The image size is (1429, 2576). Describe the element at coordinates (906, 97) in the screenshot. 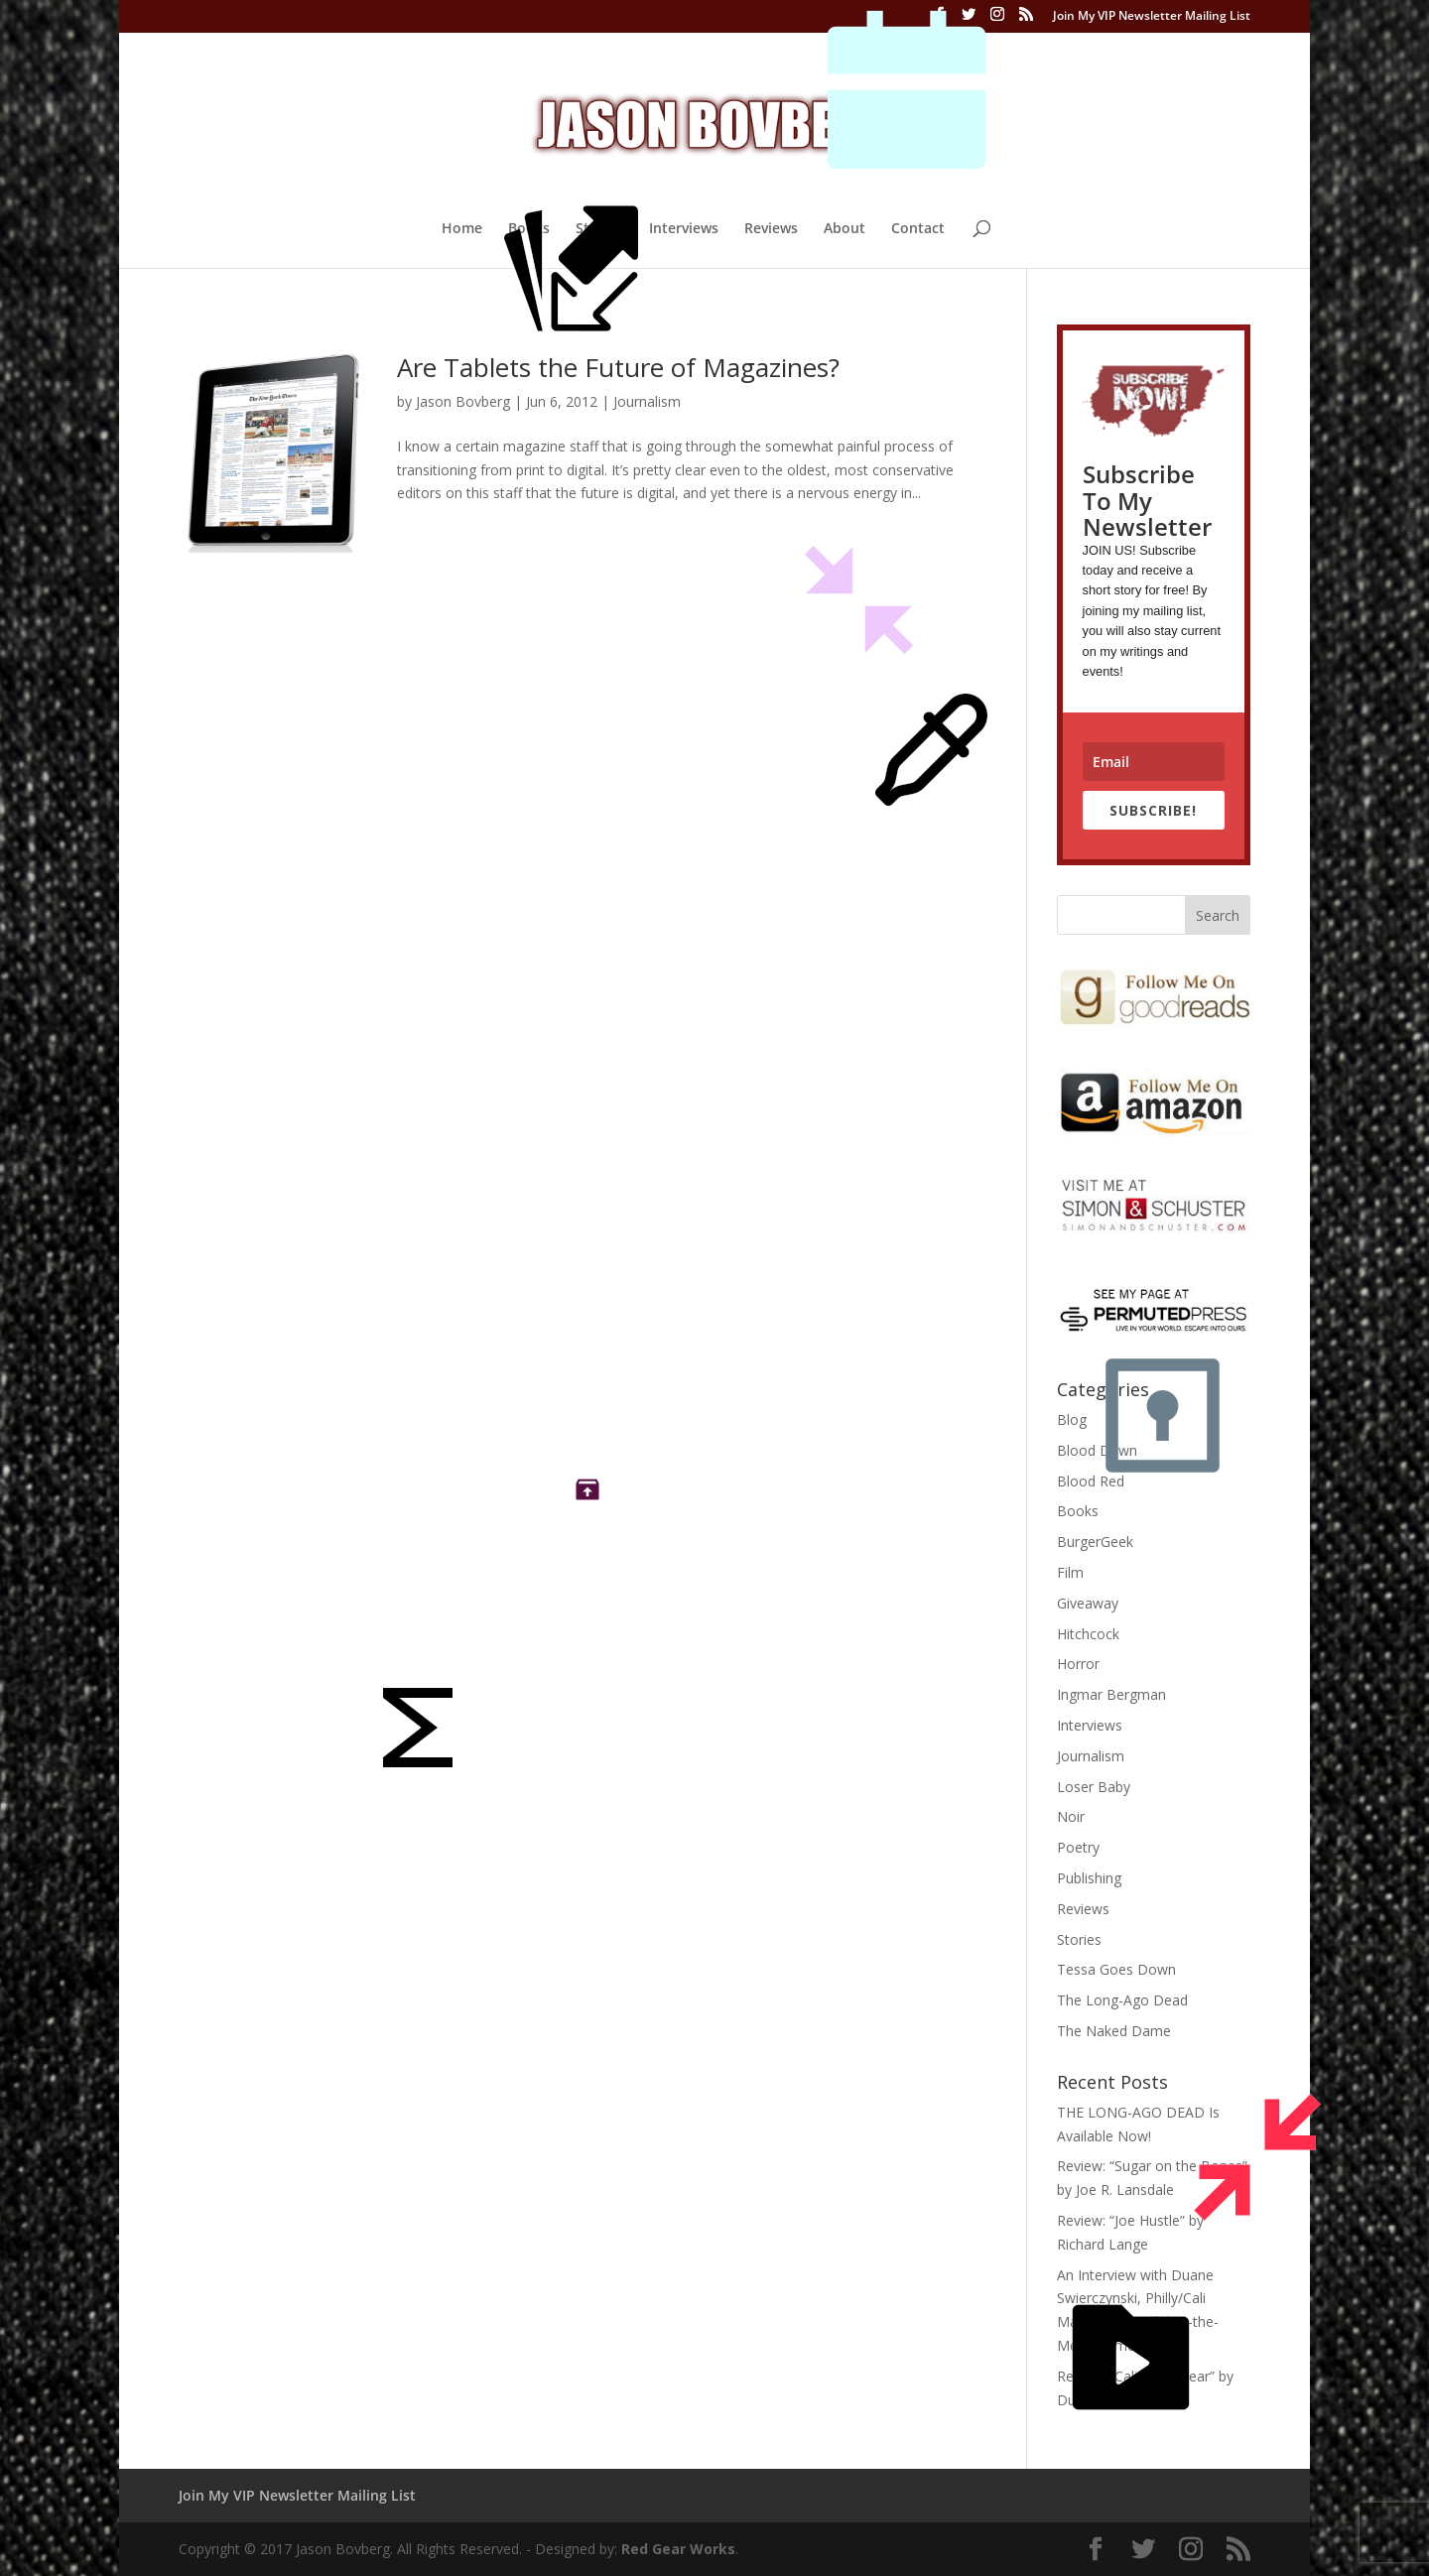

I see `open calendar` at that location.